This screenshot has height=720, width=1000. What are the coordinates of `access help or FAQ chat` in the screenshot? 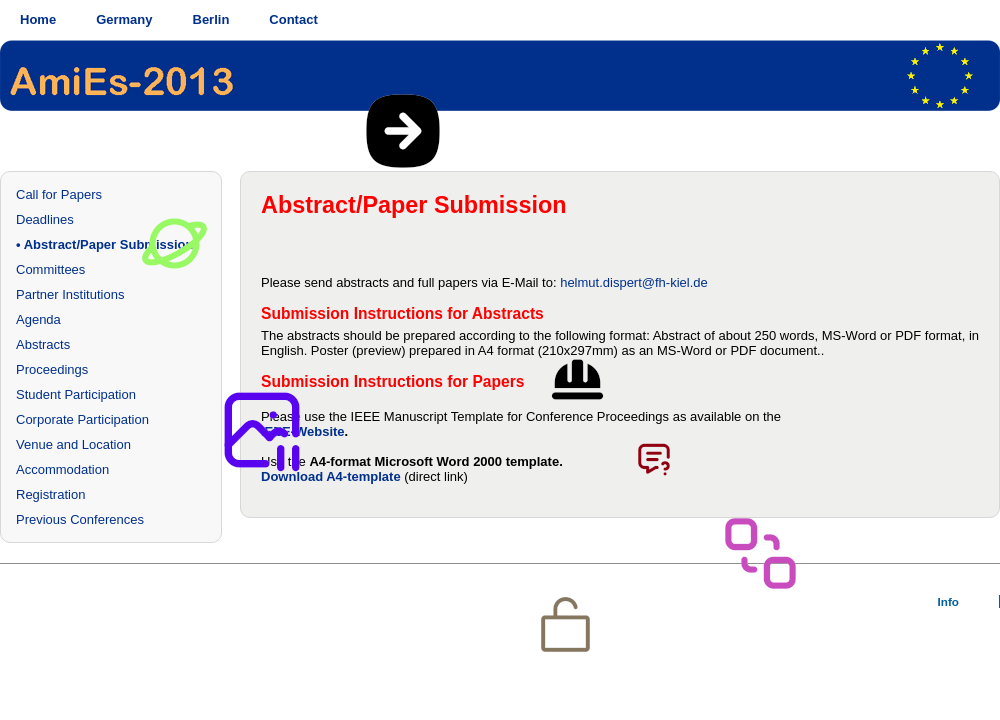 It's located at (654, 458).